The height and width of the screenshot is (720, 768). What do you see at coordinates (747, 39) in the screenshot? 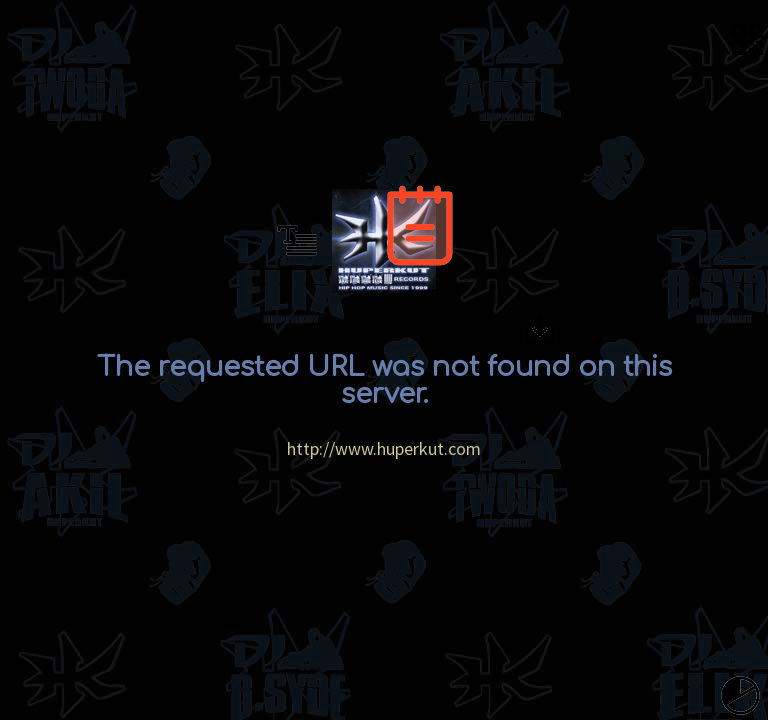
I see `scan or generate a QR code` at bounding box center [747, 39].